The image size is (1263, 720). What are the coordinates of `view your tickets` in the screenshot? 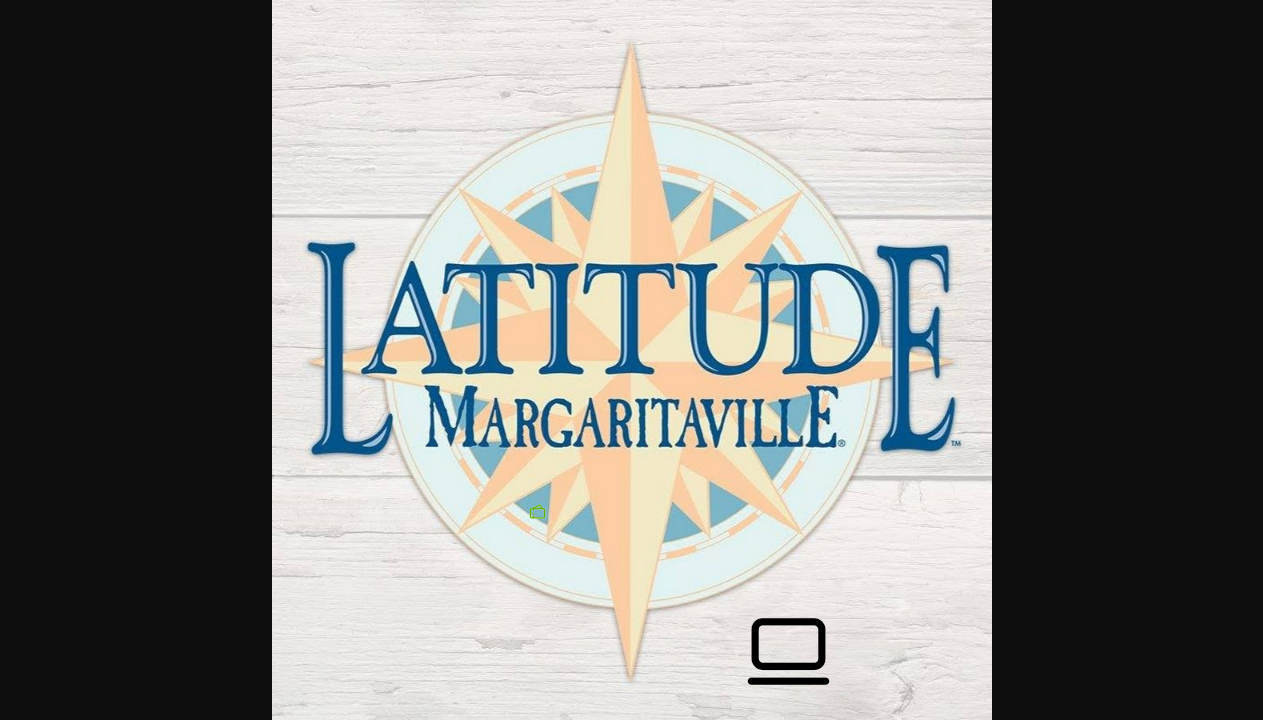 It's located at (537, 511).